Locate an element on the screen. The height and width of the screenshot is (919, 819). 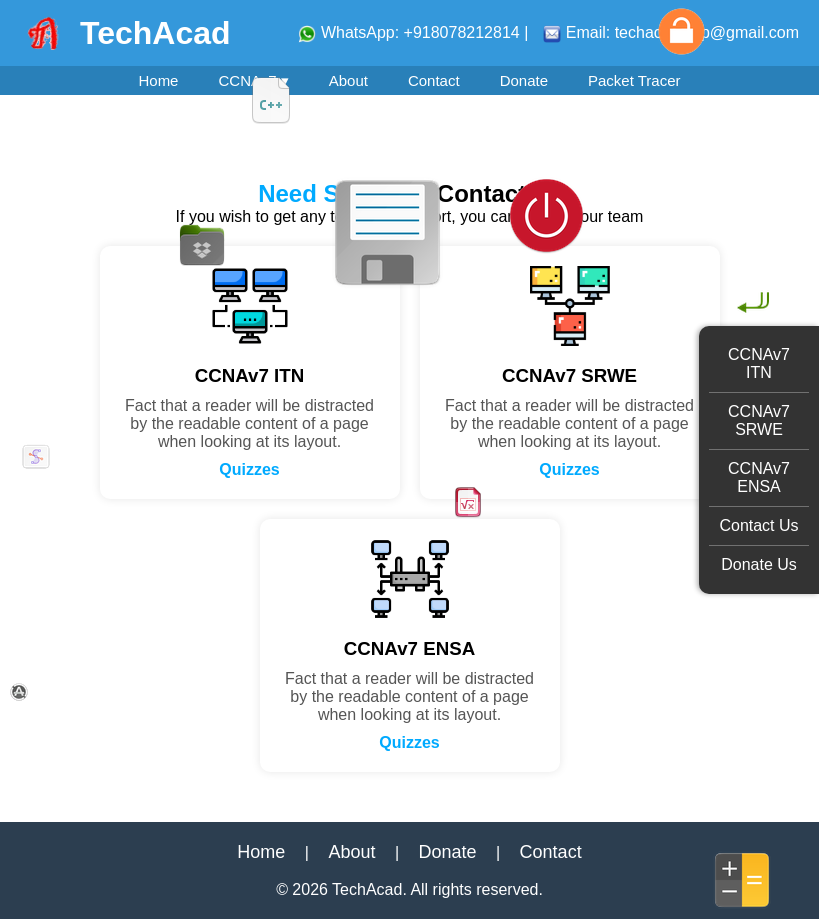
compressed SVG vector image file is located at coordinates (36, 456).